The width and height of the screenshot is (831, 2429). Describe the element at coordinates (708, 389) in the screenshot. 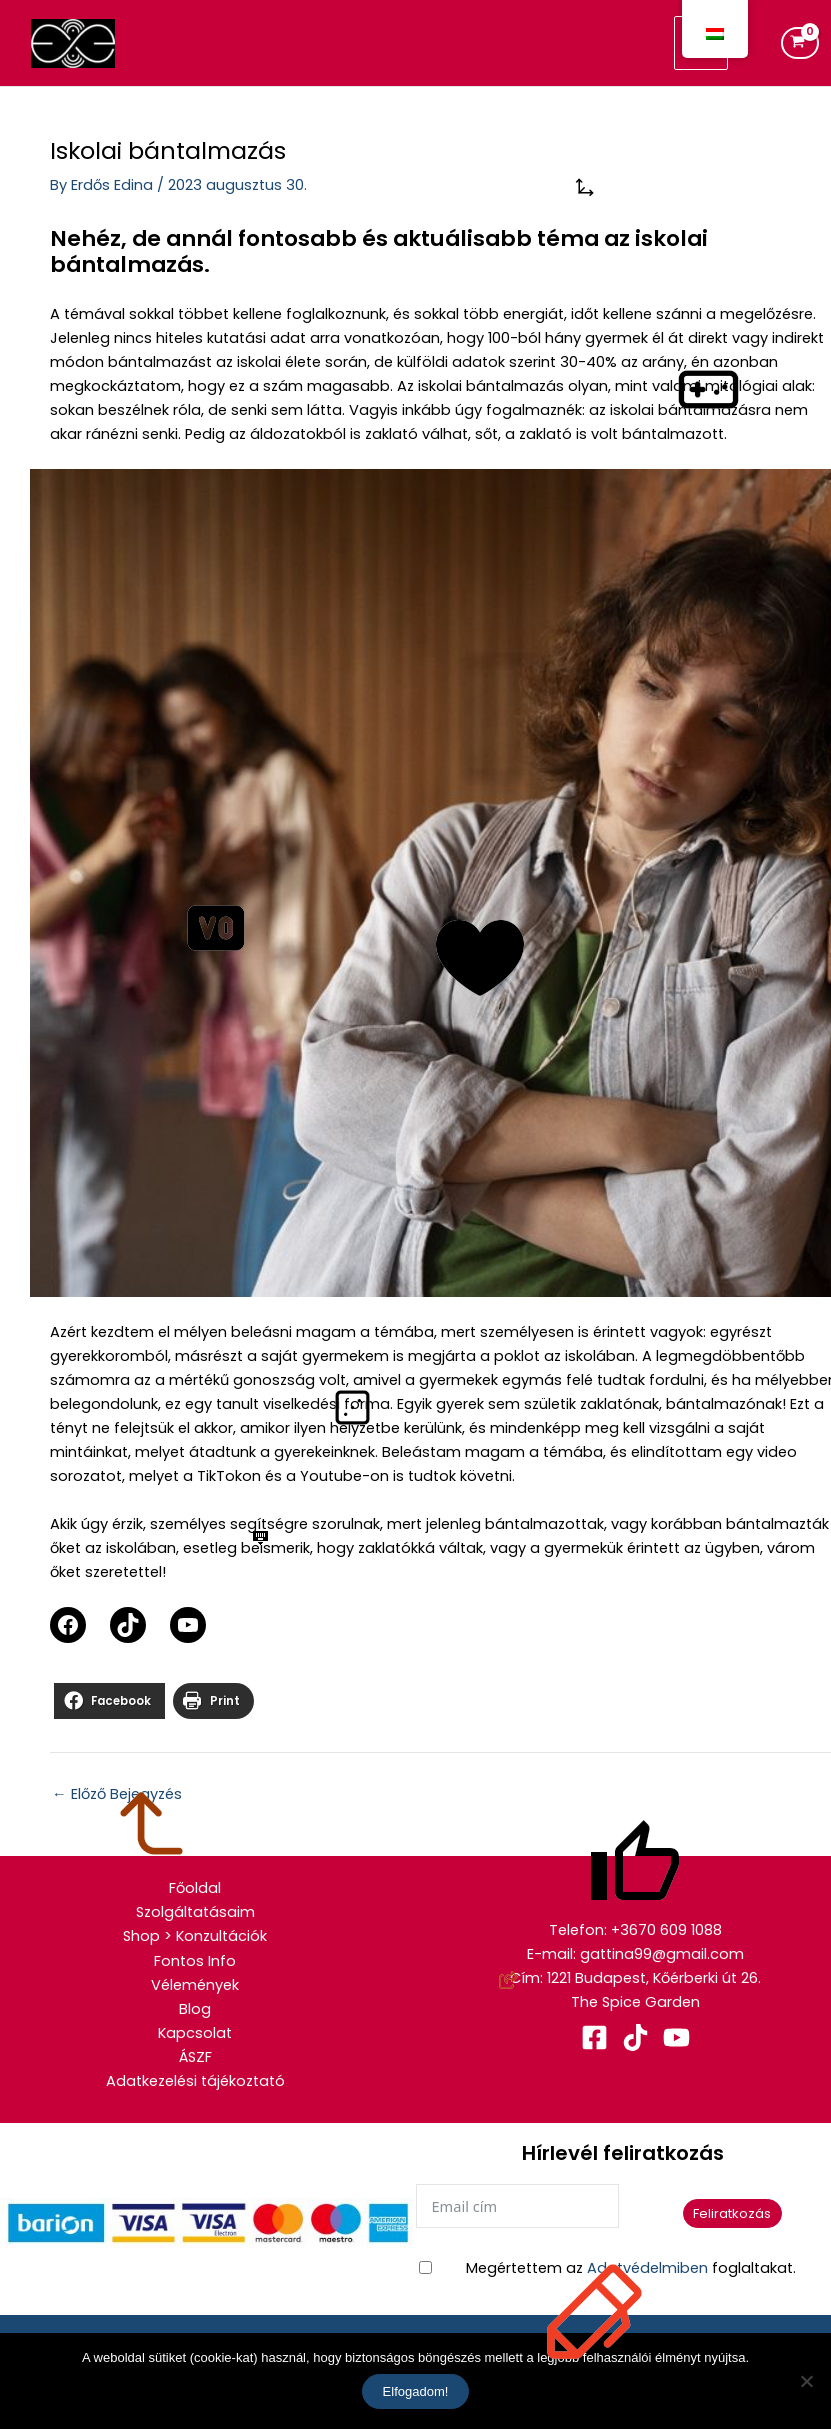

I see `access gaming features or settings` at that location.